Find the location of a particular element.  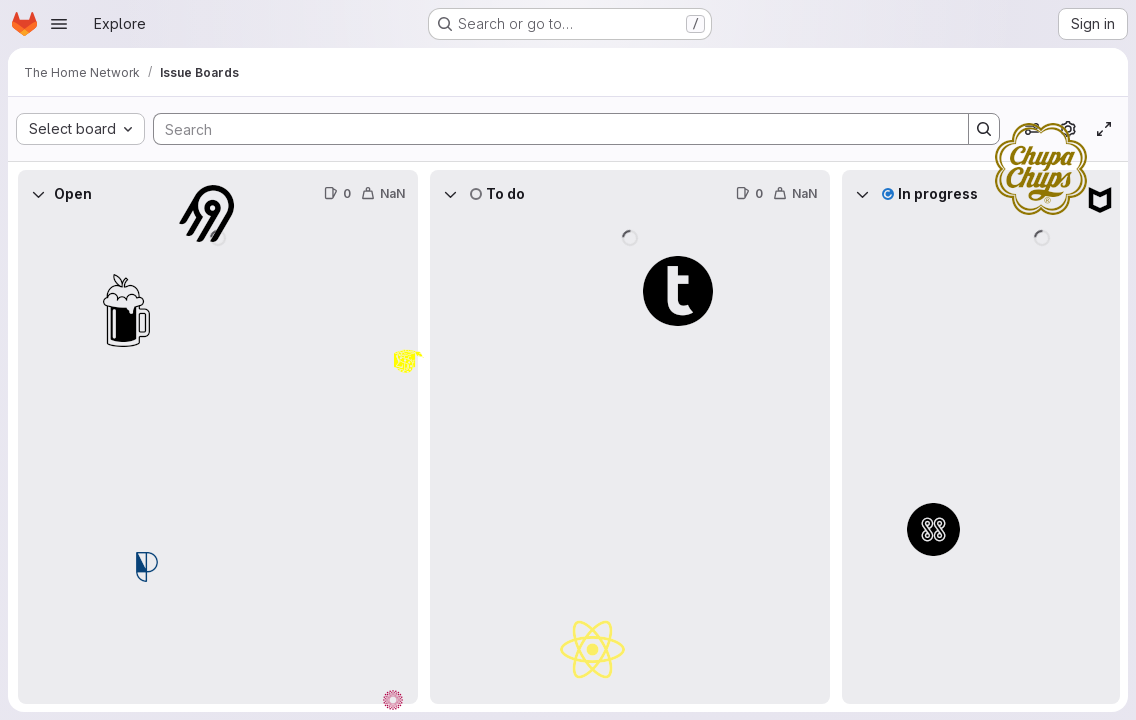

link to figshare research repository is located at coordinates (393, 700).